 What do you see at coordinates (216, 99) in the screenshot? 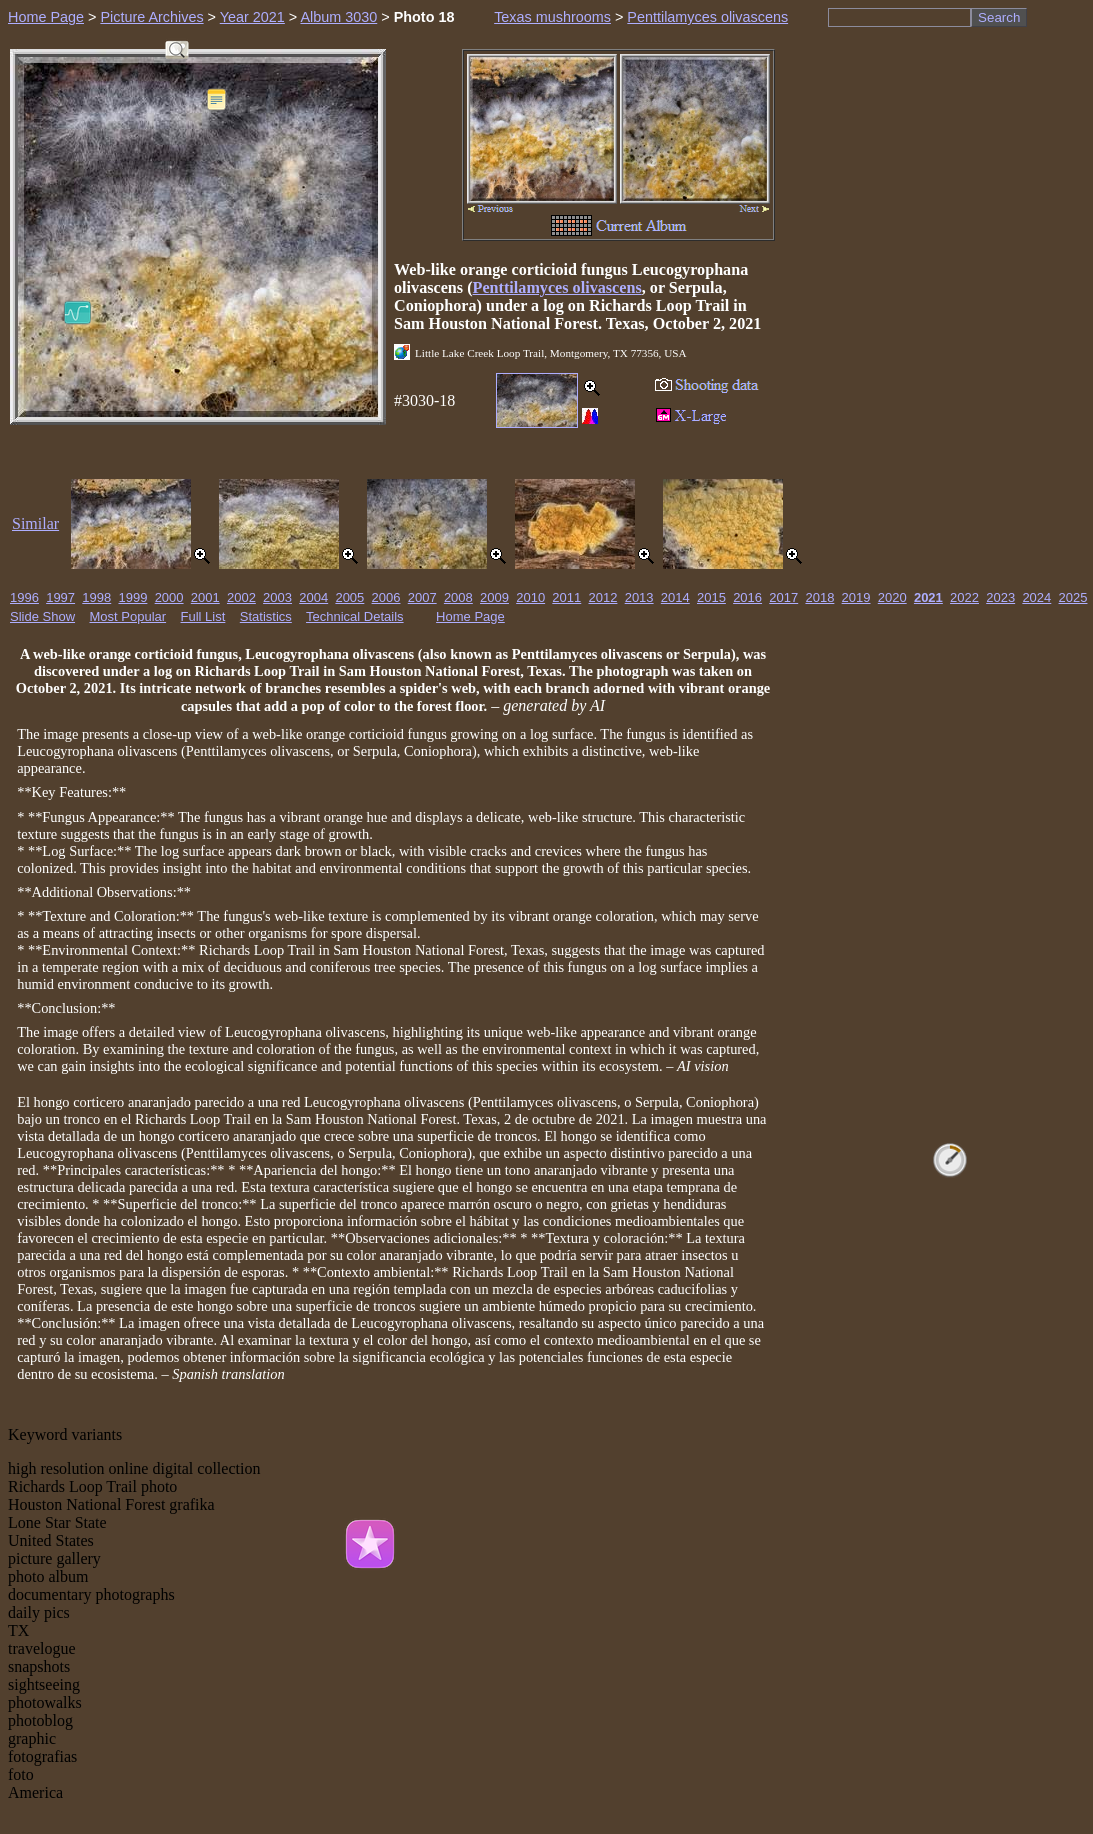
I see `open bijiben notes app` at bounding box center [216, 99].